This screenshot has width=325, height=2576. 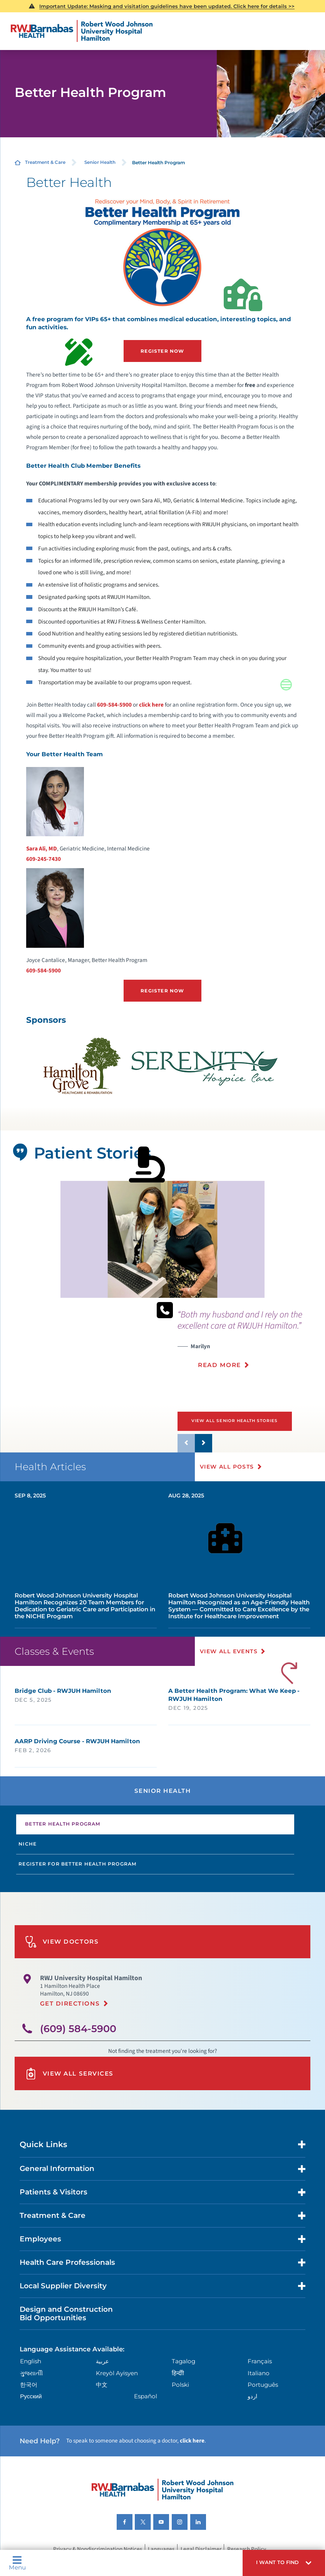 I want to click on access design or editing tools, so click(x=79, y=352).